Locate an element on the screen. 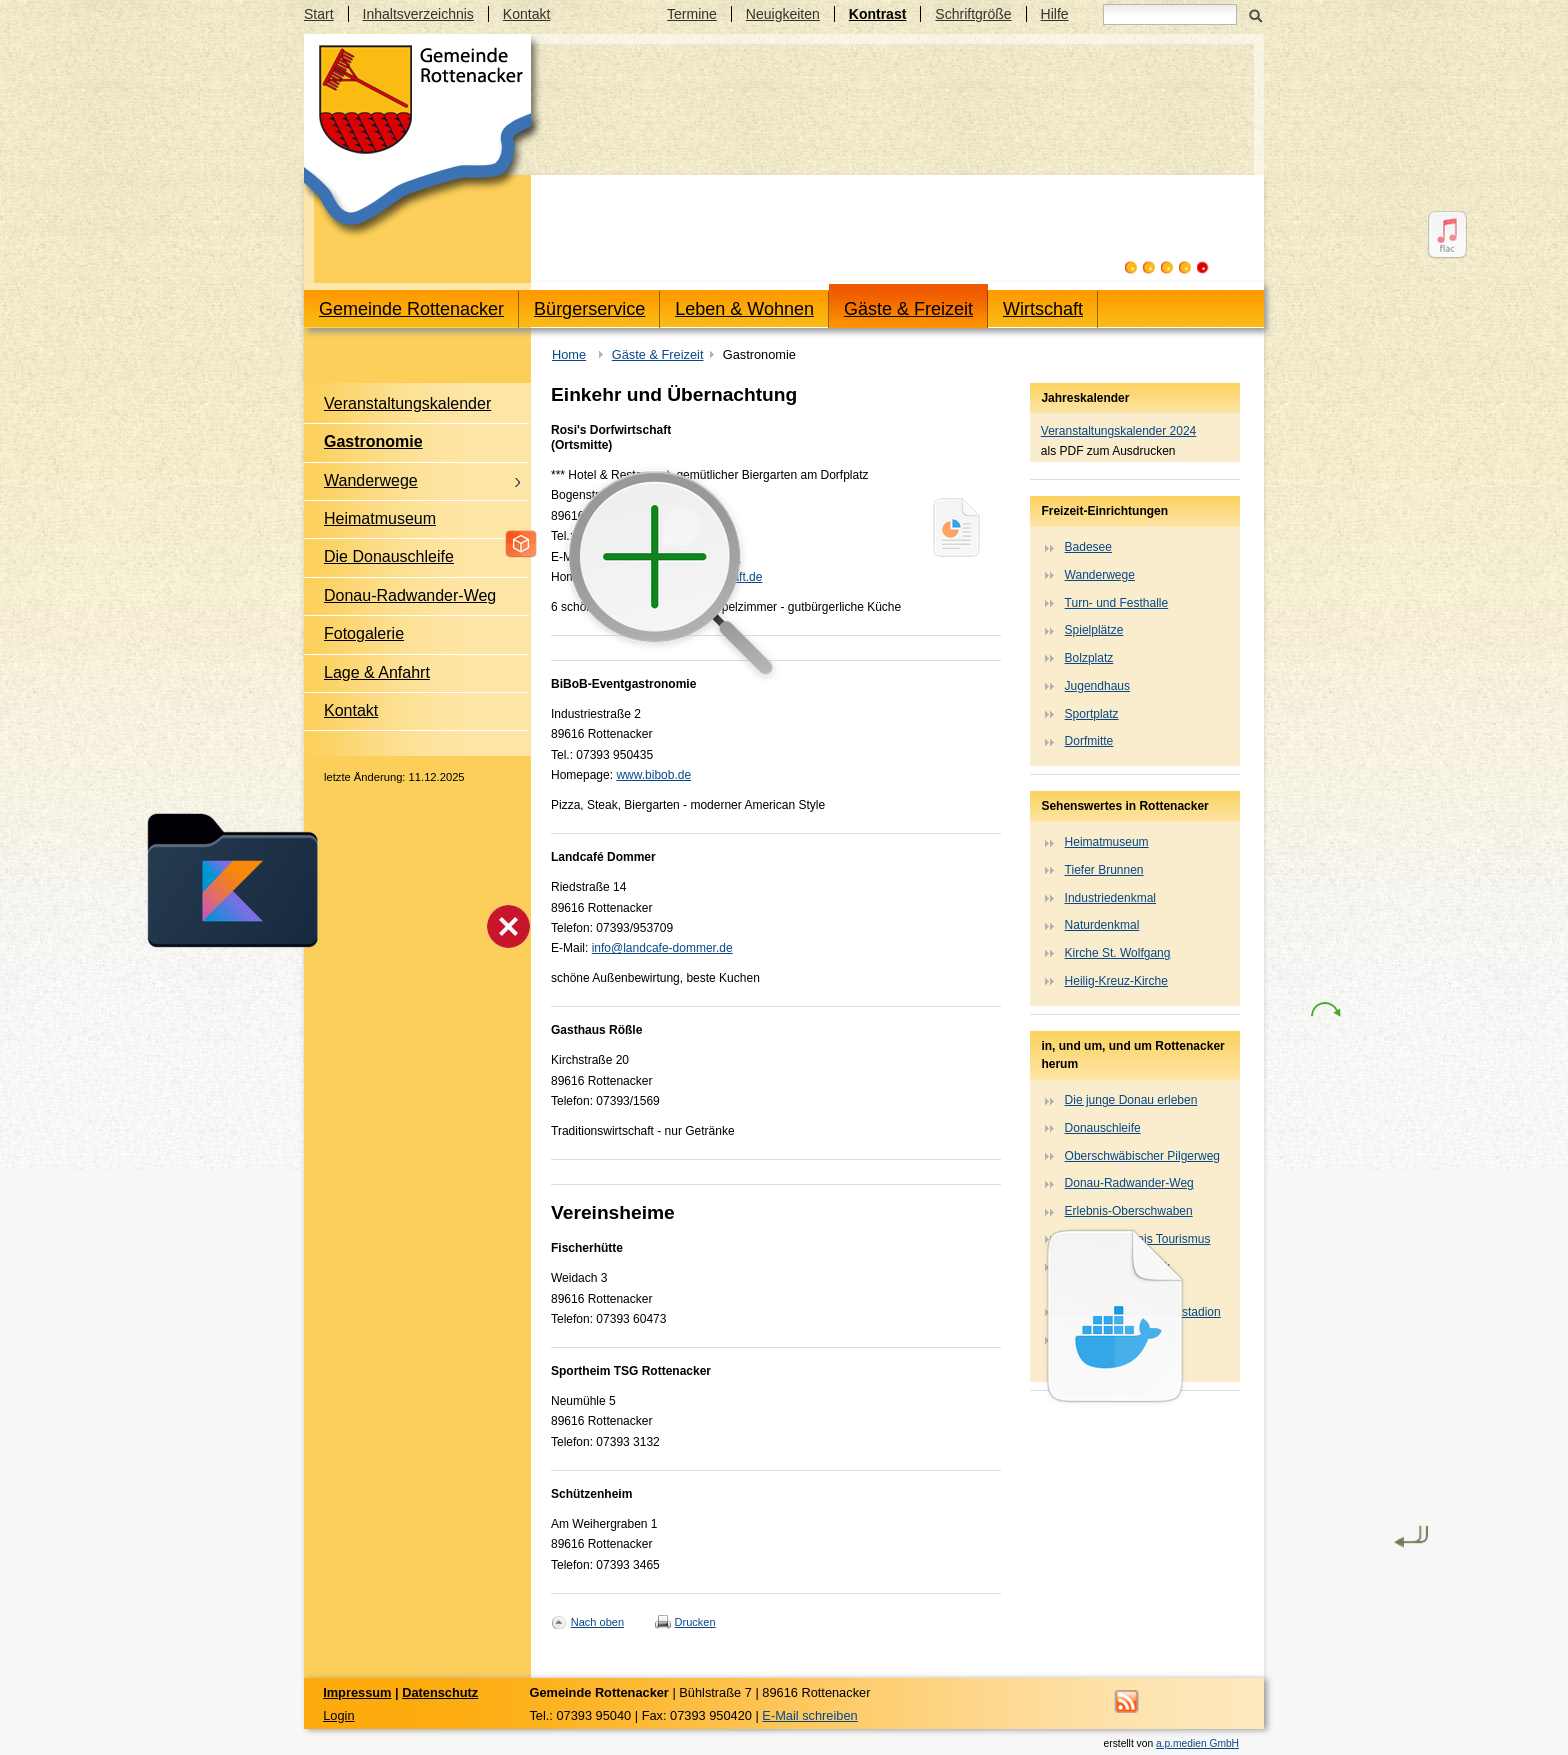 Image resolution: width=1568 pixels, height=1755 pixels. reply to all recipients of an email is located at coordinates (1410, 1534).